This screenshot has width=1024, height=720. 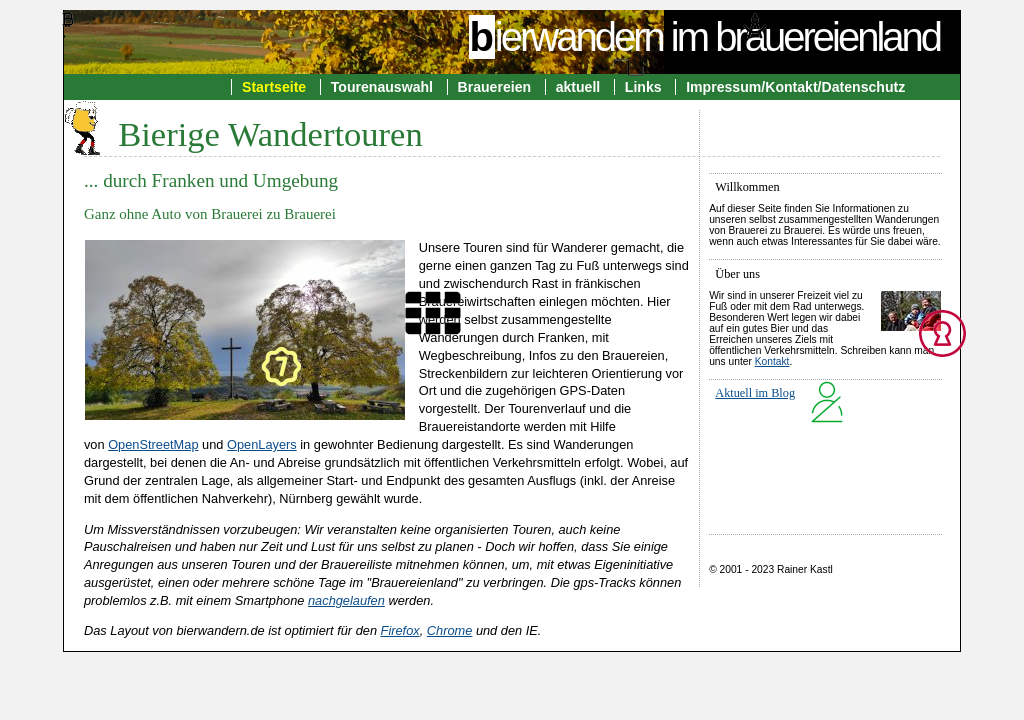 What do you see at coordinates (628, 67) in the screenshot?
I see `toggle square wave audio signal` at bounding box center [628, 67].